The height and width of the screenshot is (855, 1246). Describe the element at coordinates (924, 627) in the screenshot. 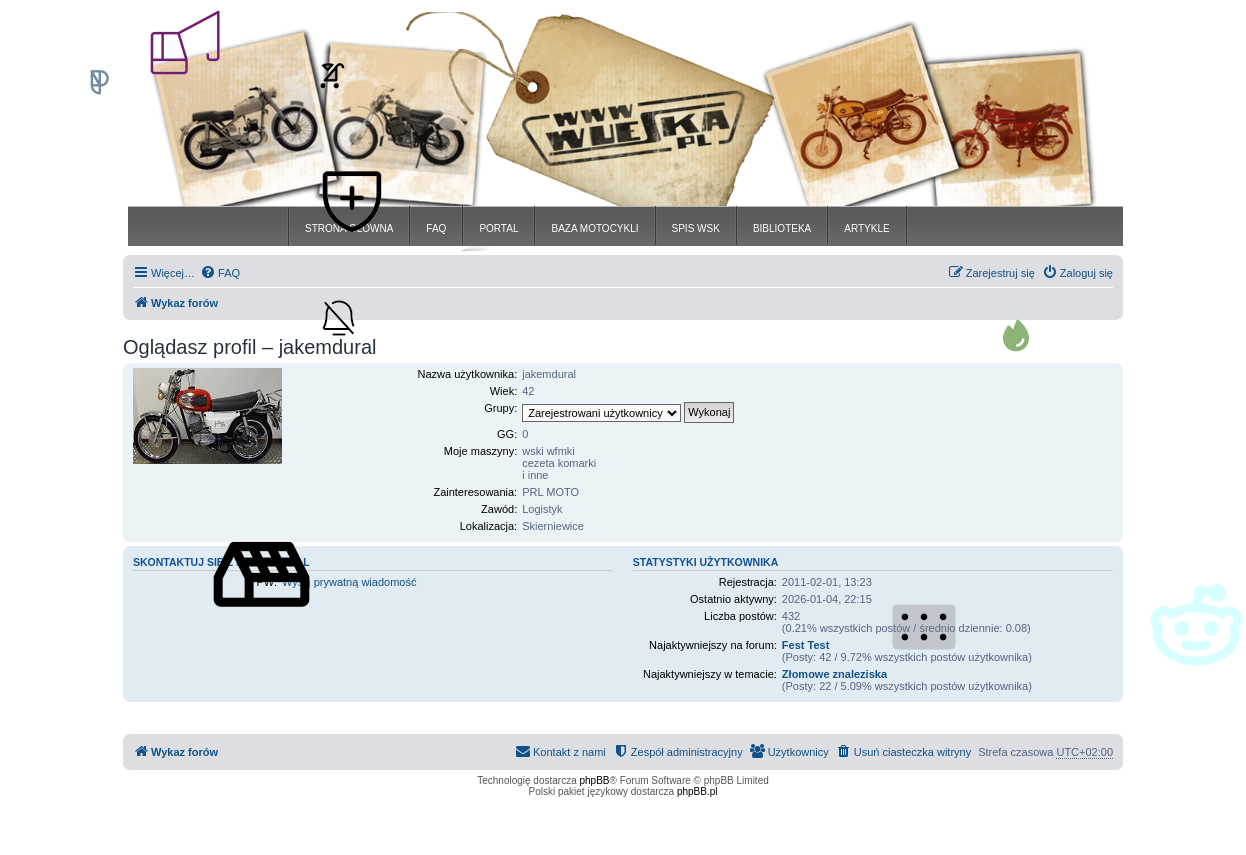

I see `drag to reorder or rearrange items` at that location.